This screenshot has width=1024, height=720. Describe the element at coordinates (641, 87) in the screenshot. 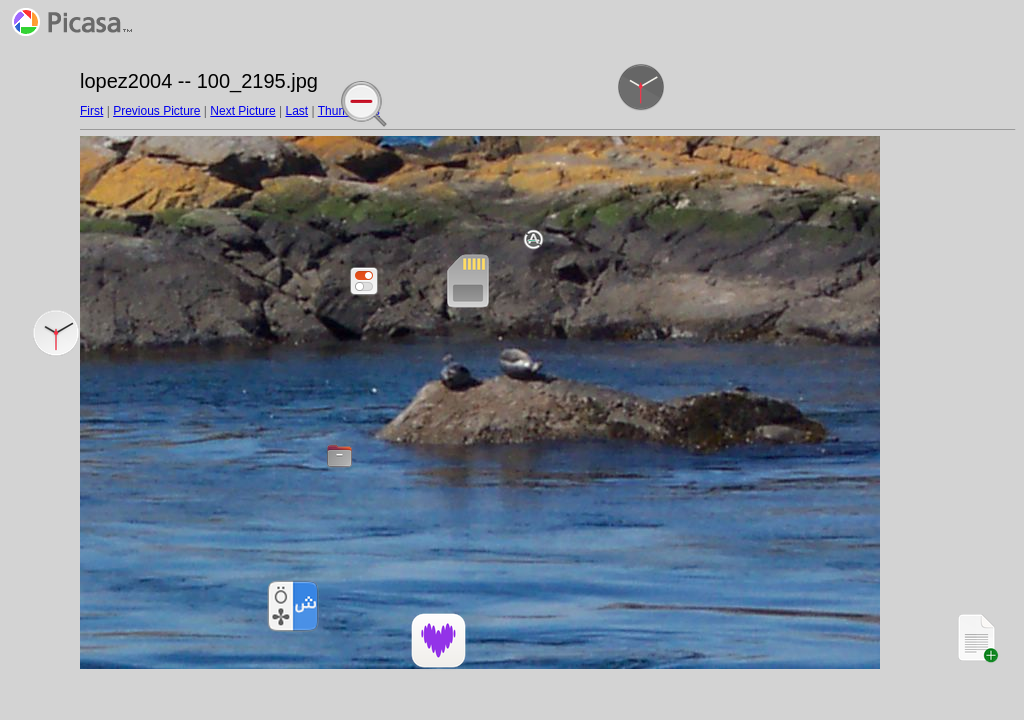

I see `open the clocks app` at that location.